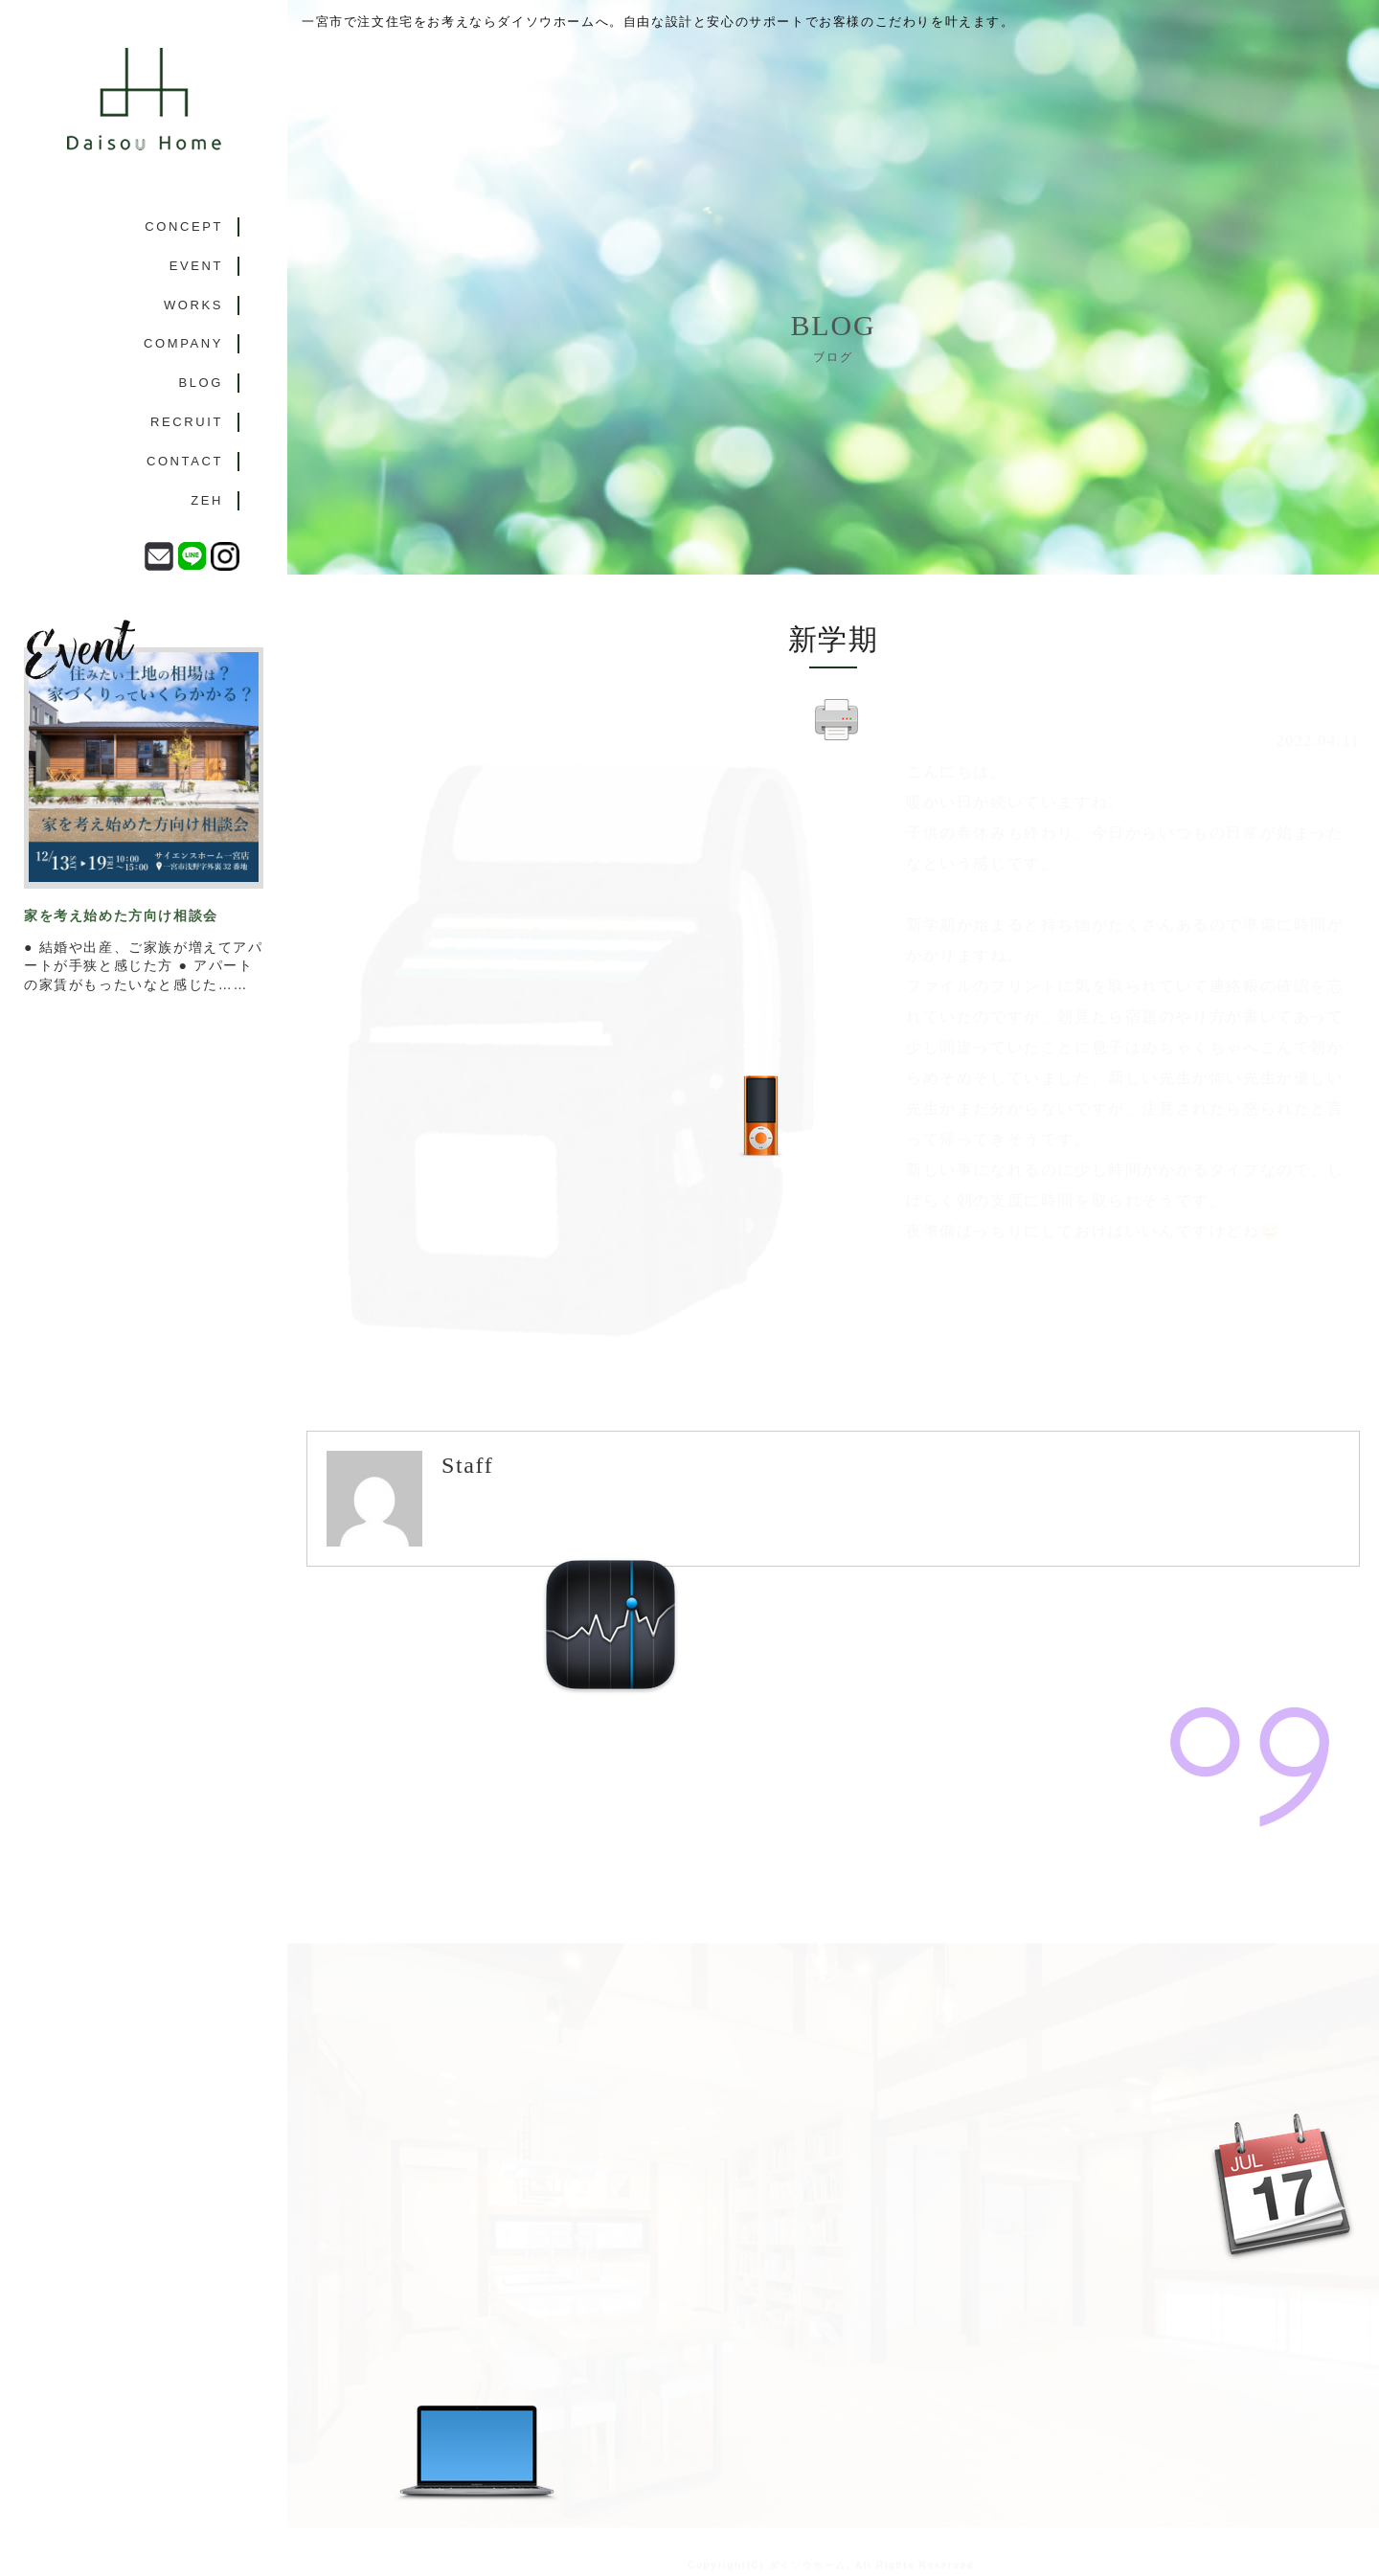 This screenshot has width=1379, height=2576. What do you see at coordinates (1282, 2187) in the screenshot?
I see `access calendar preferences or settings` at bounding box center [1282, 2187].